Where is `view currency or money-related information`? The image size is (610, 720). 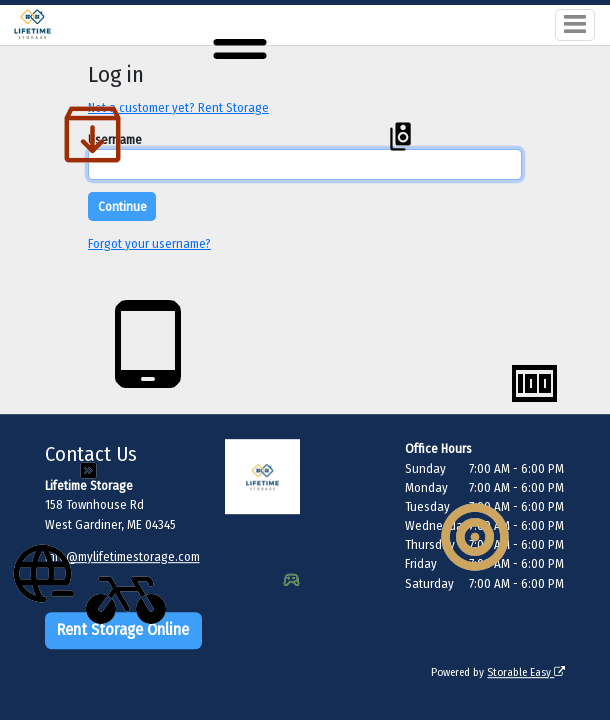
view currency or money-related information is located at coordinates (534, 383).